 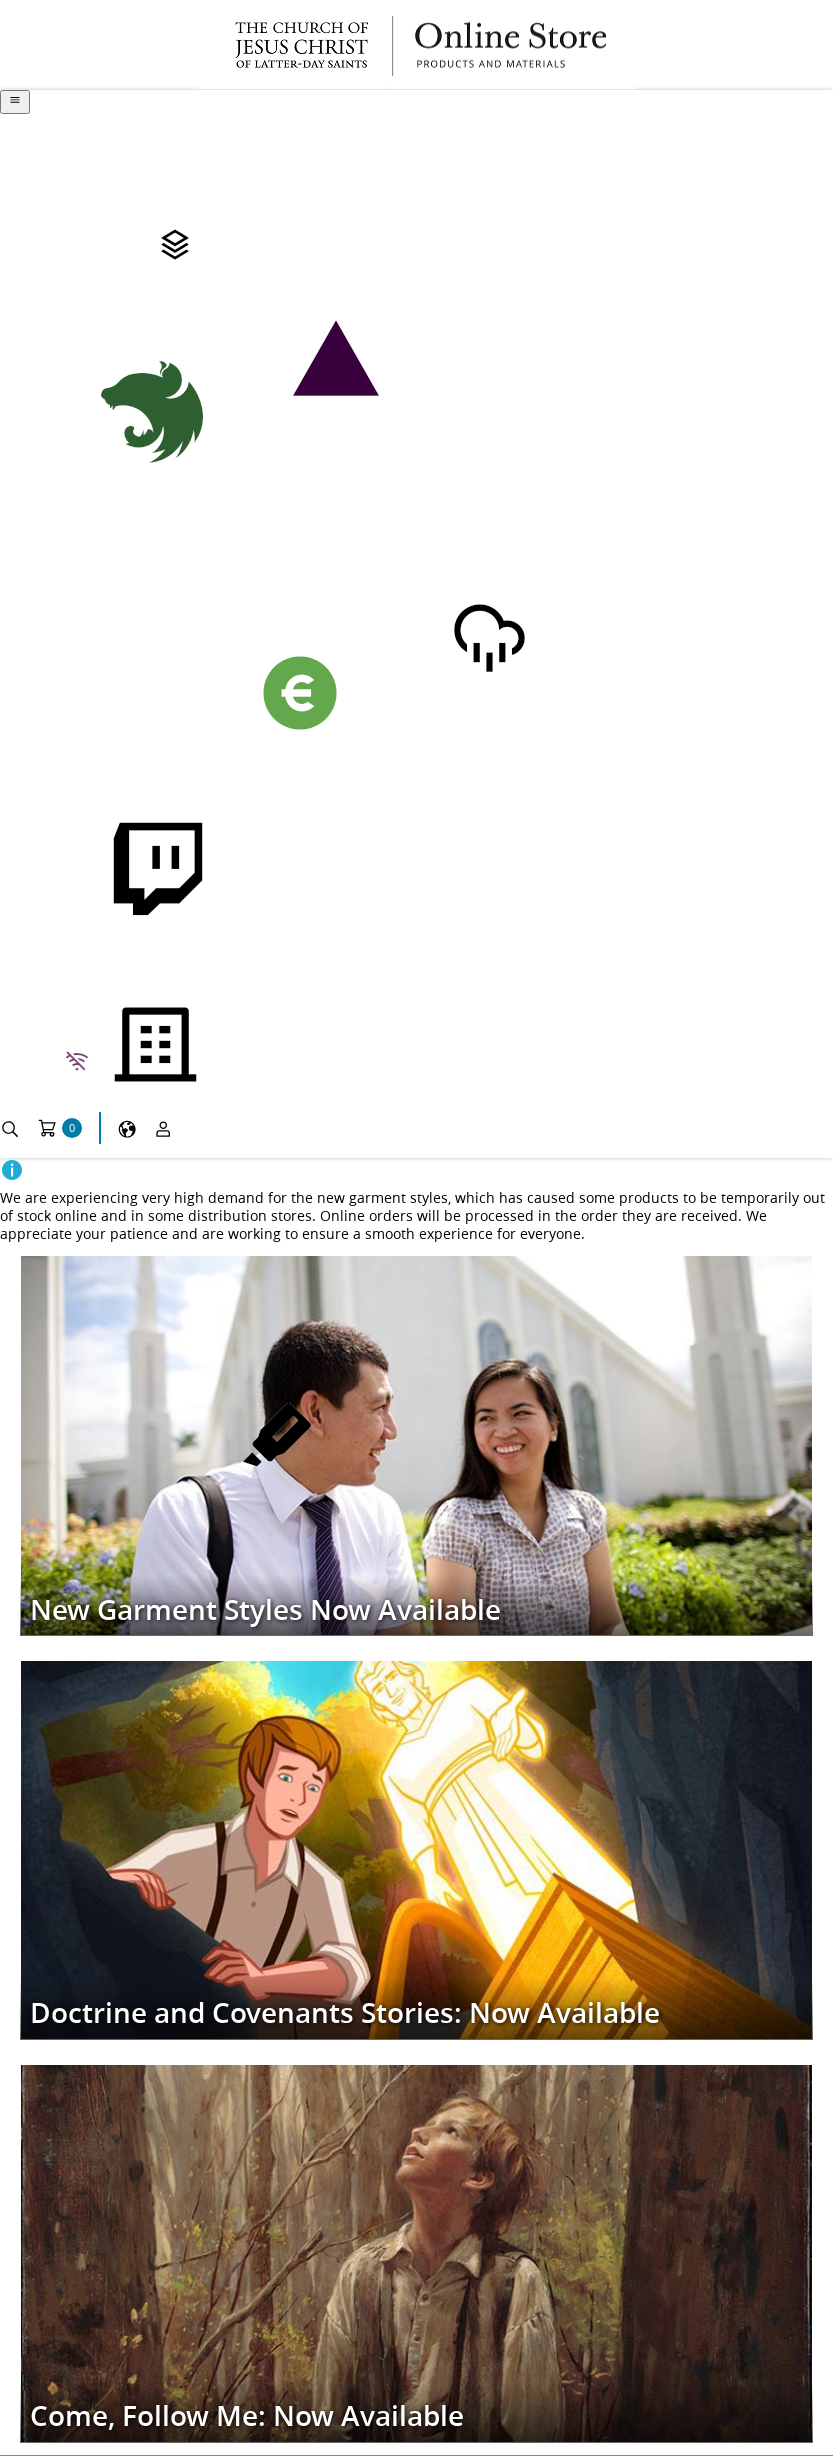 What do you see at coordinates (336, 358) in the screenshot?
I see `vercel logo` at bounding box center [336, 358].